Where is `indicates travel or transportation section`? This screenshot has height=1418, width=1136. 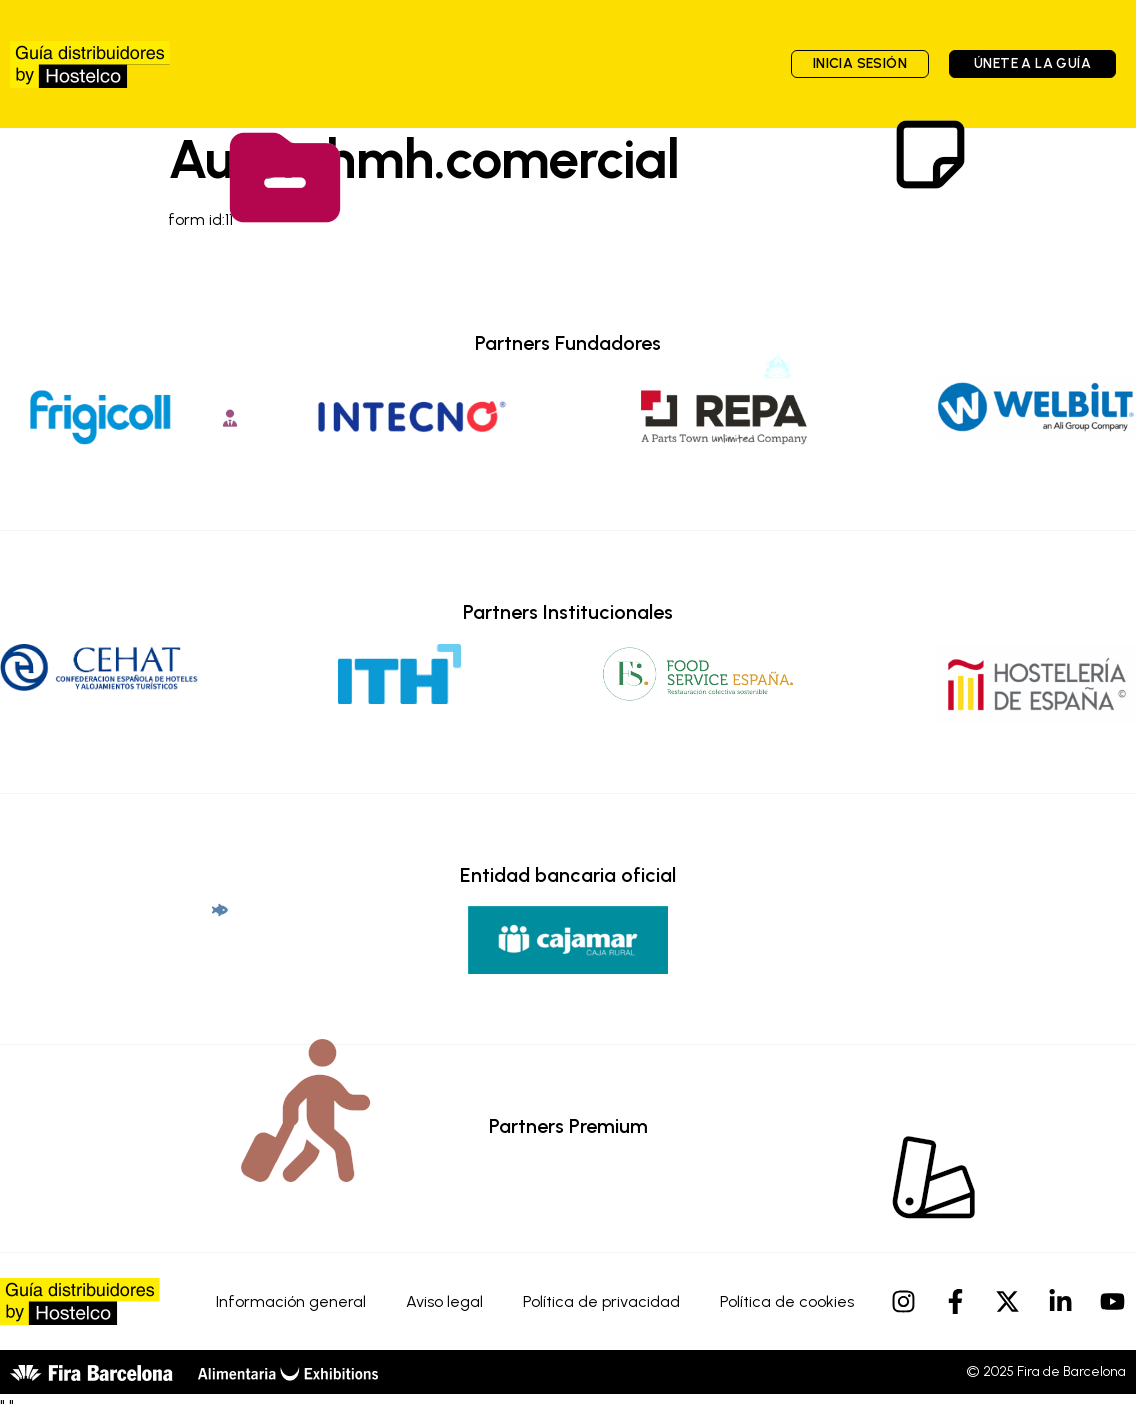 indicates travel or transportation section is located at coordinates (306, 1110).